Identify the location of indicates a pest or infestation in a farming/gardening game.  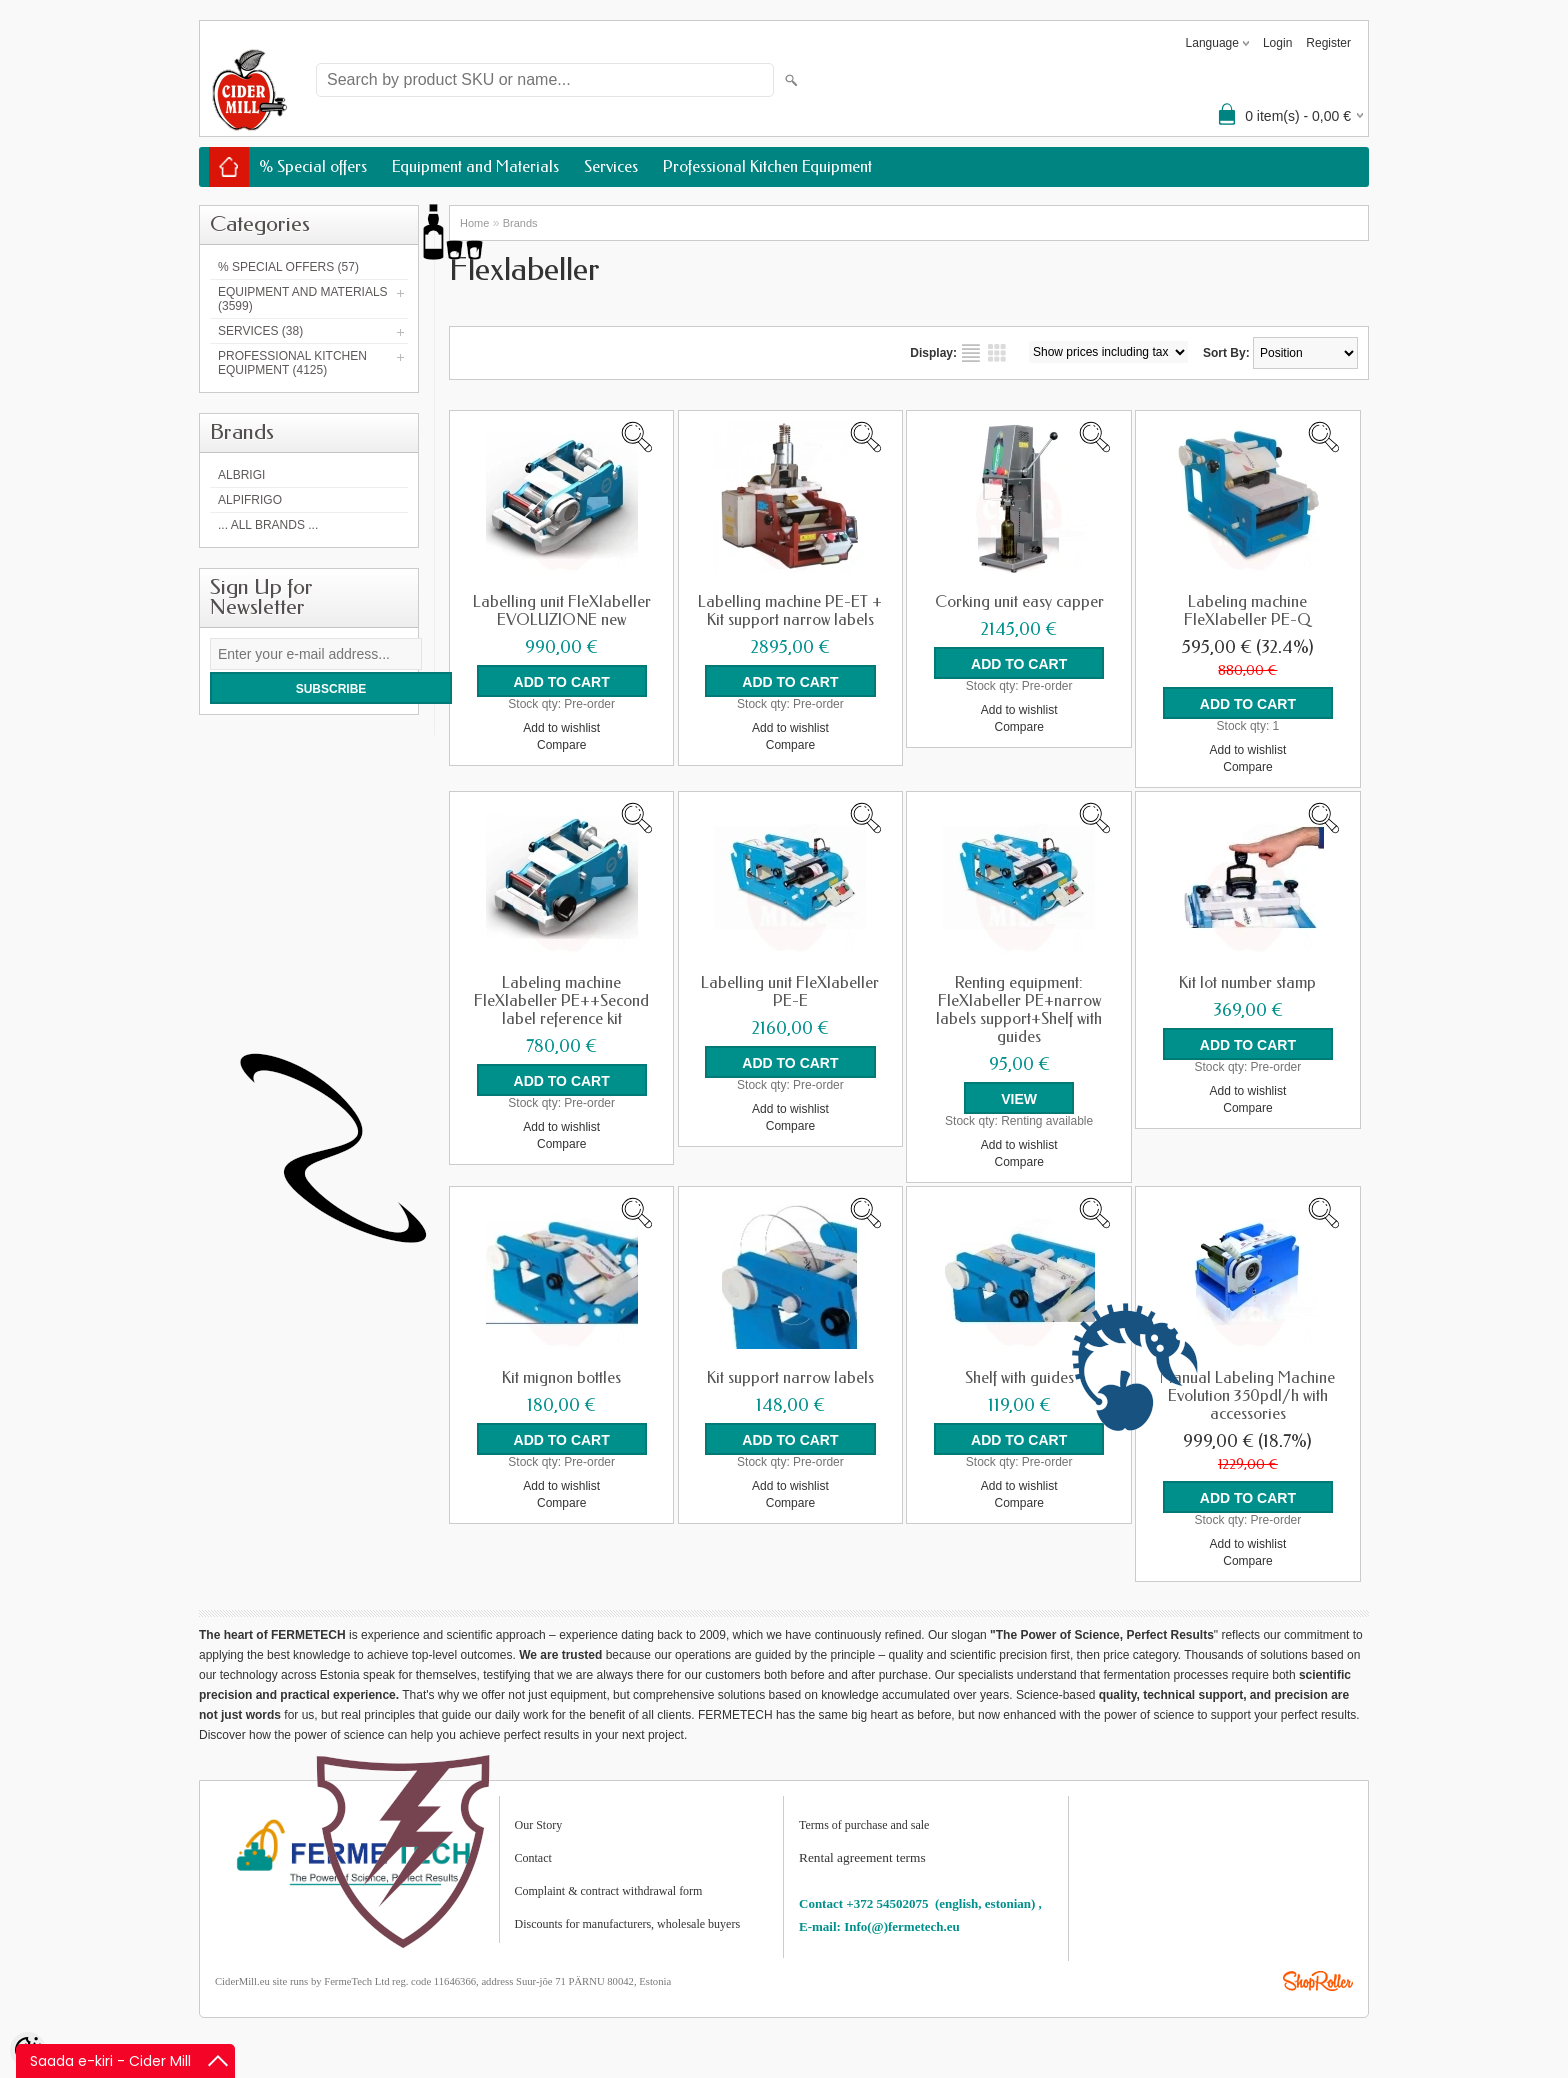
(1134, 1367).